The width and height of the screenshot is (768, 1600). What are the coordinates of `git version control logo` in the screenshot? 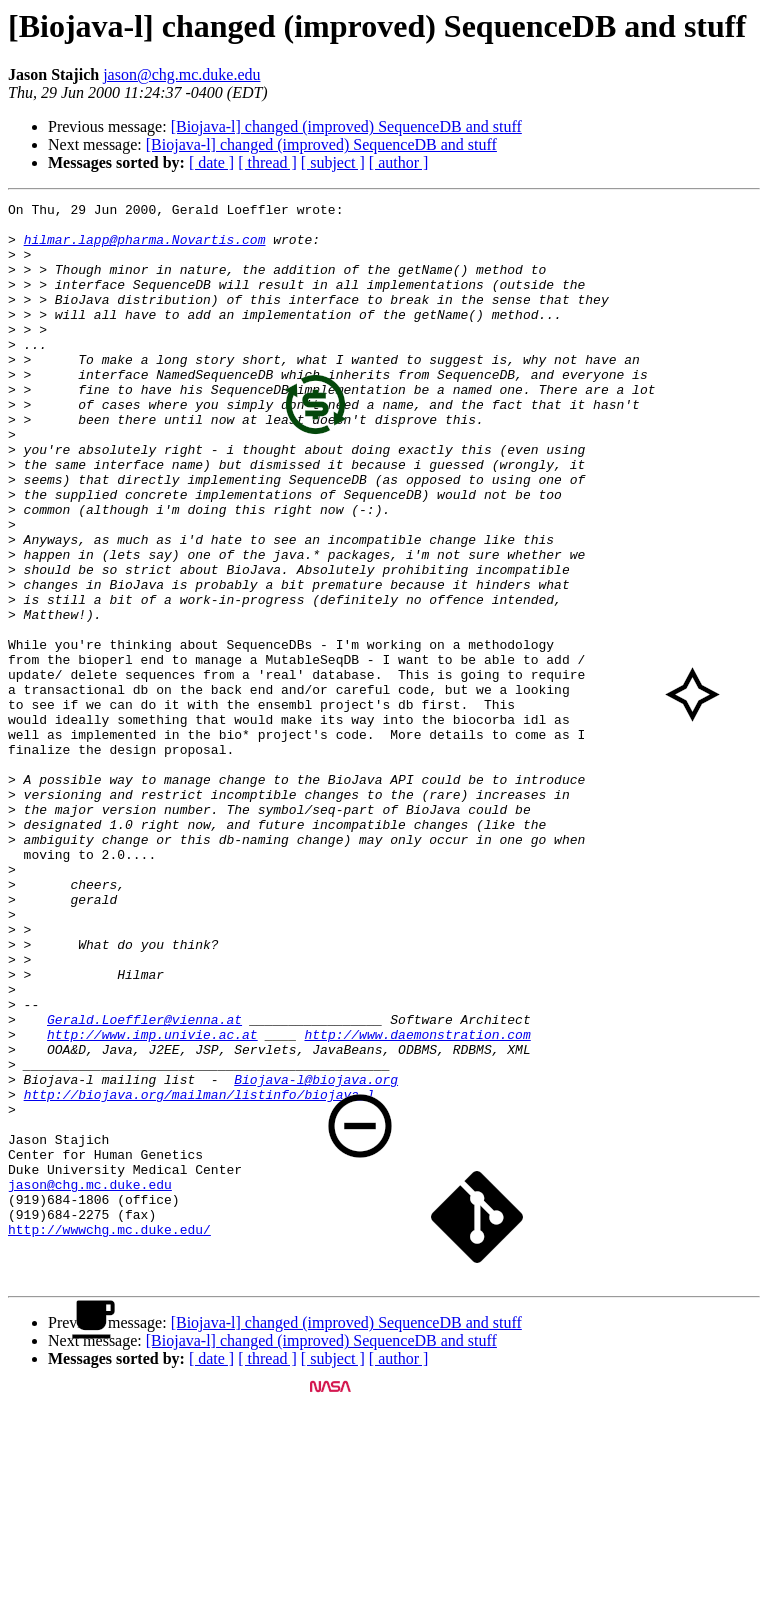 It's located at (477, 1217).